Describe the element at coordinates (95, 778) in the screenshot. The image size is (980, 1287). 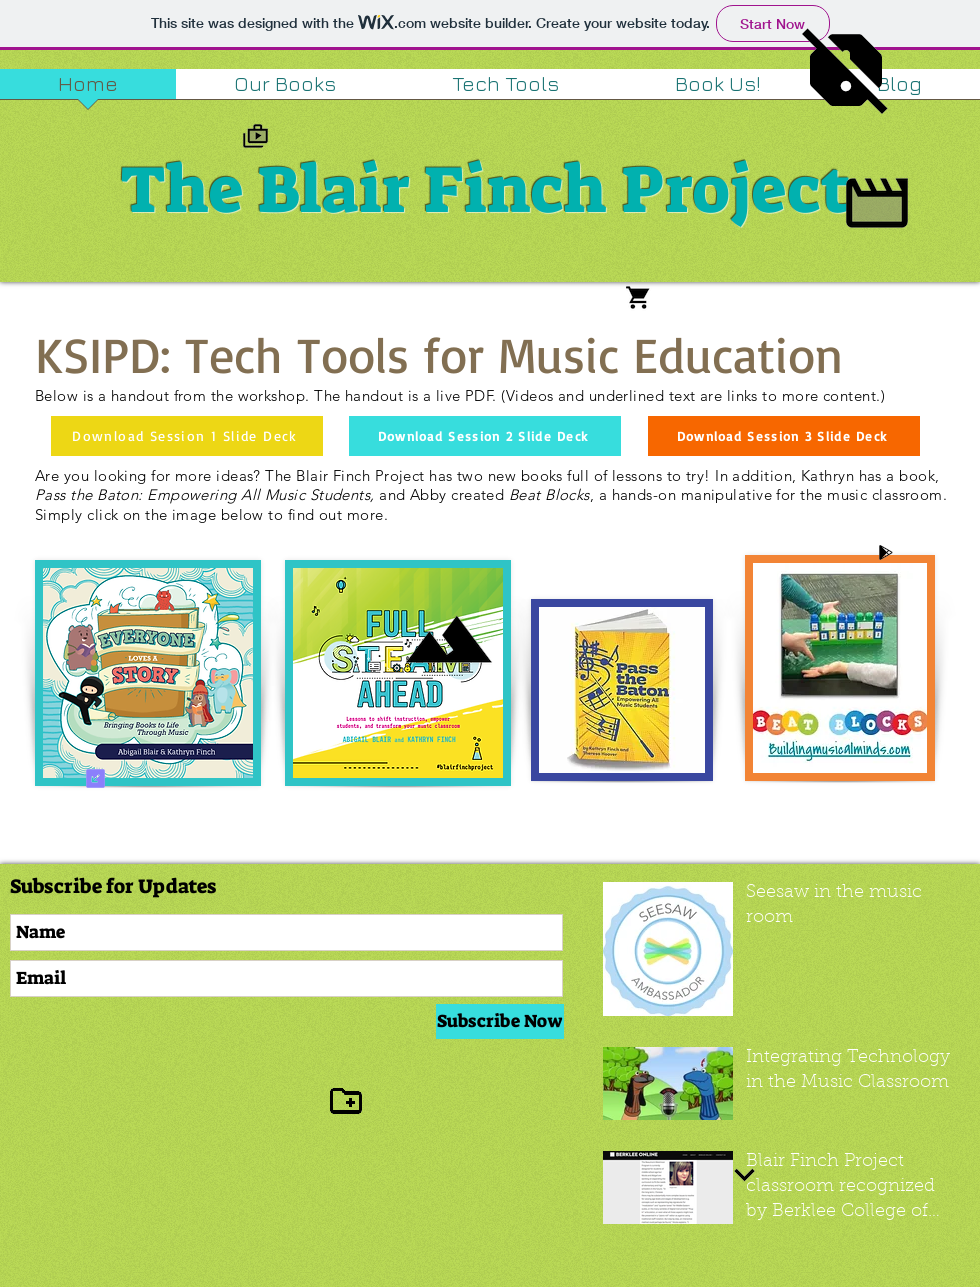
I see `move content to bottom-left corner` at that location.